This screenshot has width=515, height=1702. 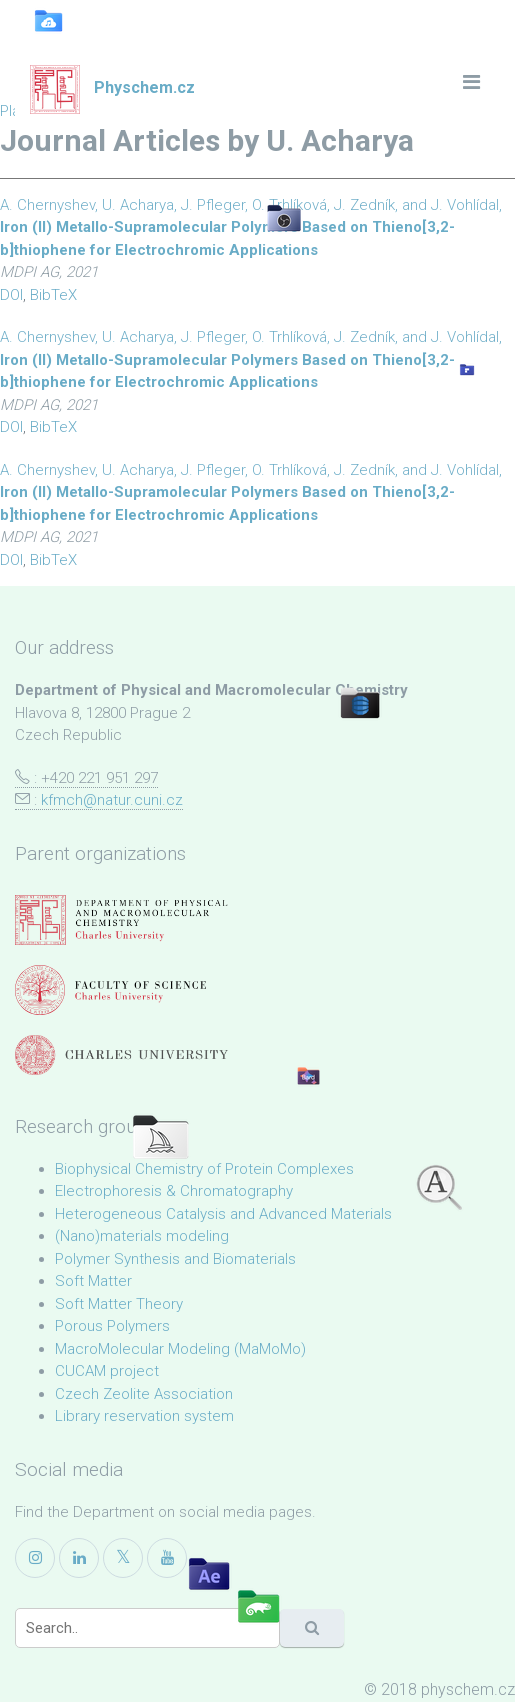 I want to click on folder containing Google Bard AI files, so click(x=308, y=1076).